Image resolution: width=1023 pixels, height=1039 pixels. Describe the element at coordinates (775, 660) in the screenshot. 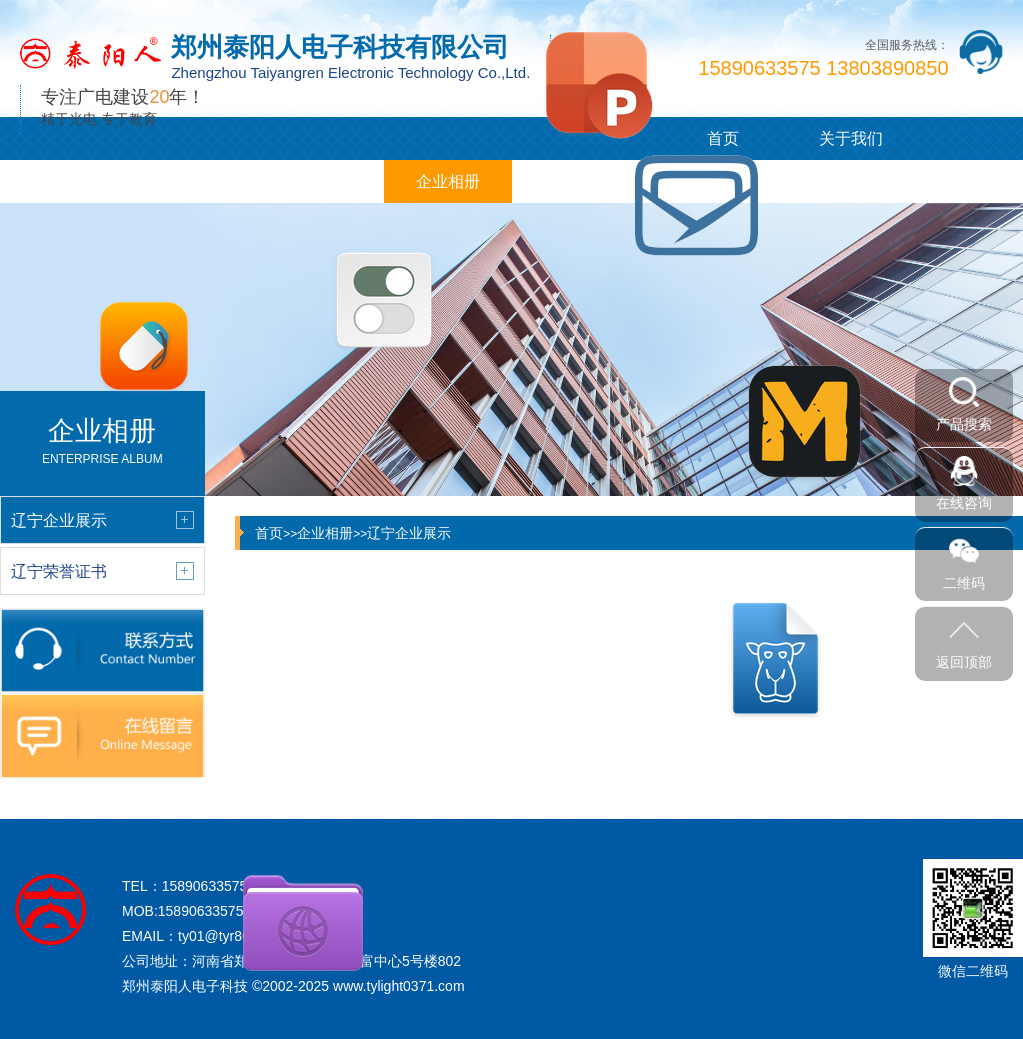

I see `a perl script or programming file` at that location.